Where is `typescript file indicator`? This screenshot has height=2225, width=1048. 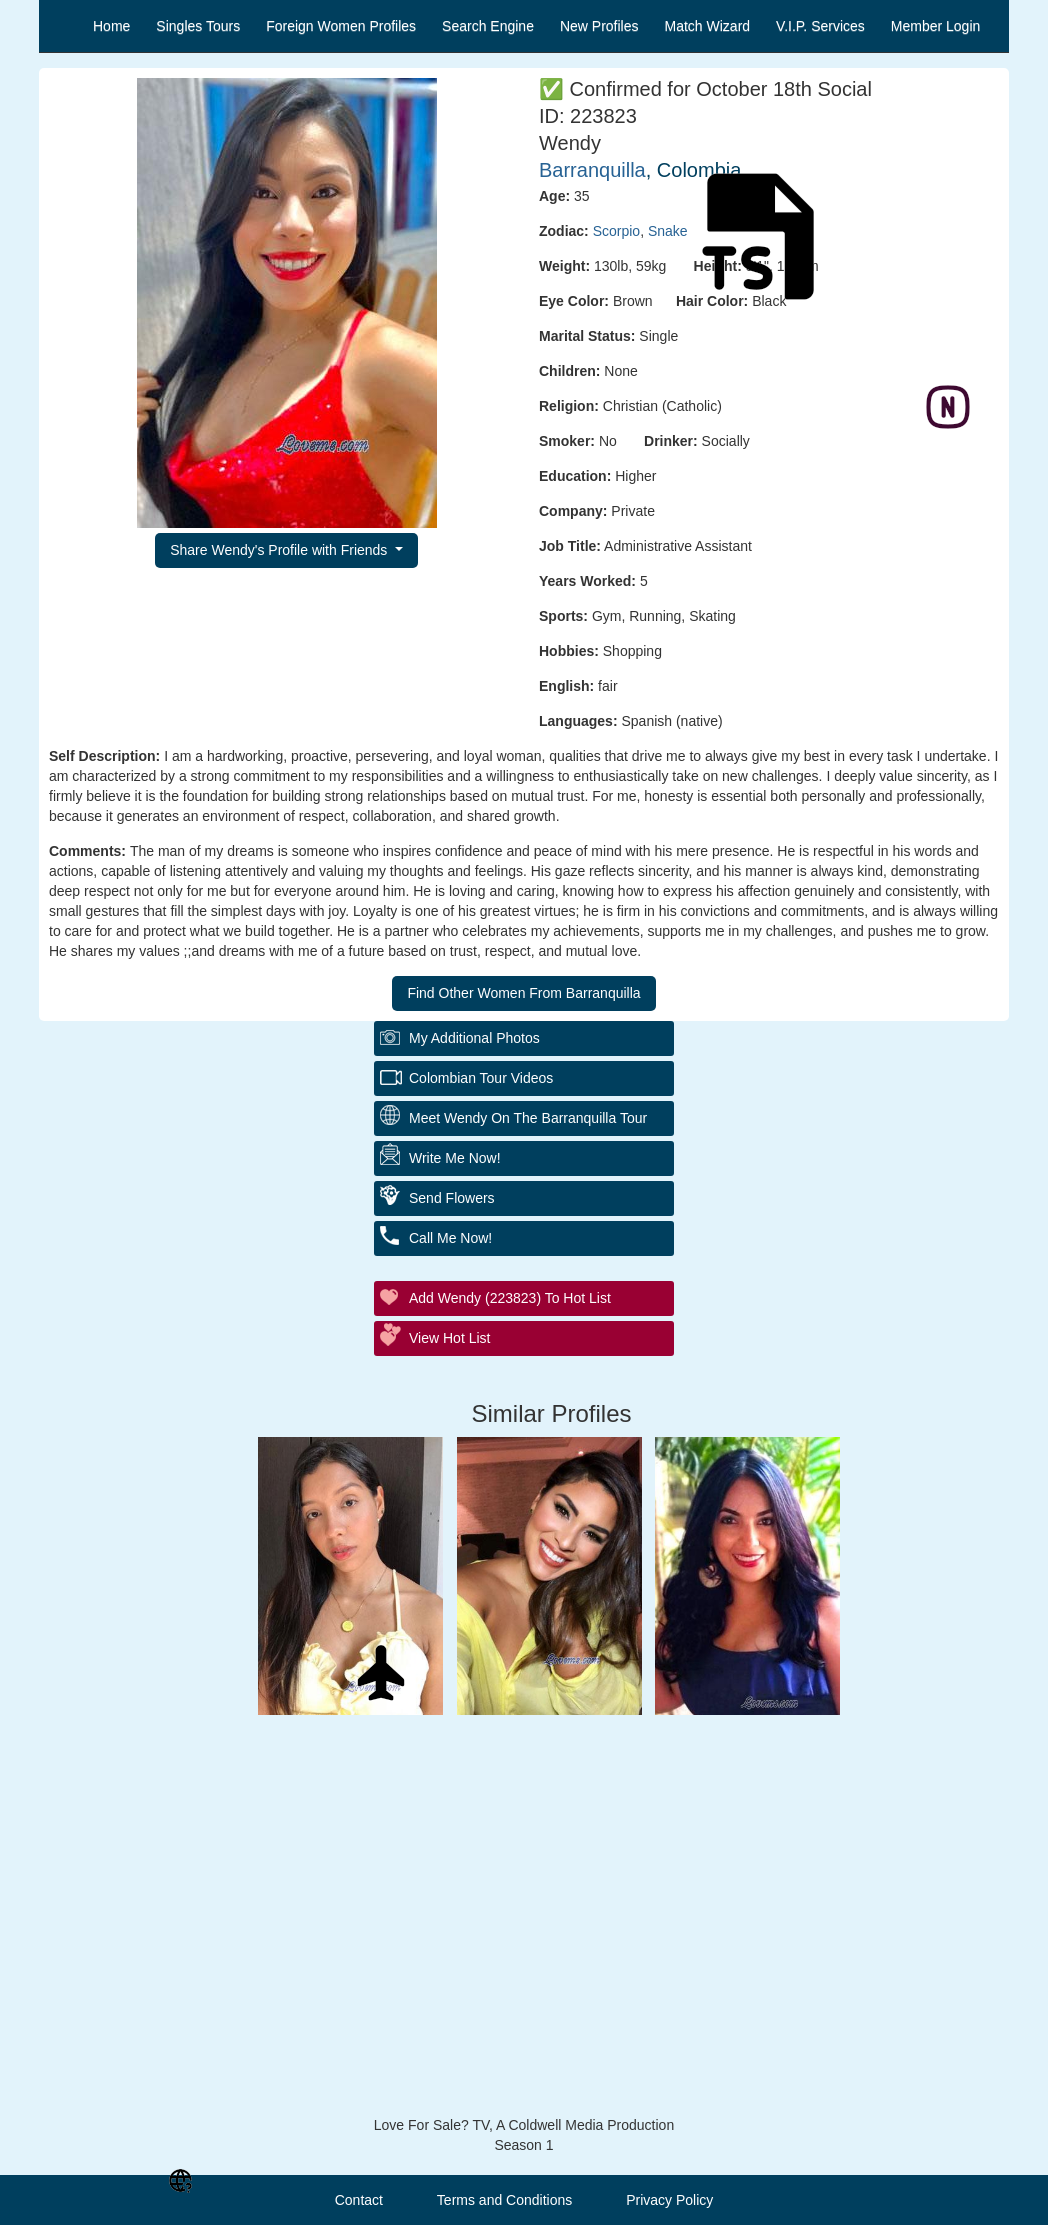 typescript file indicator is located at coordinates (760, 236).